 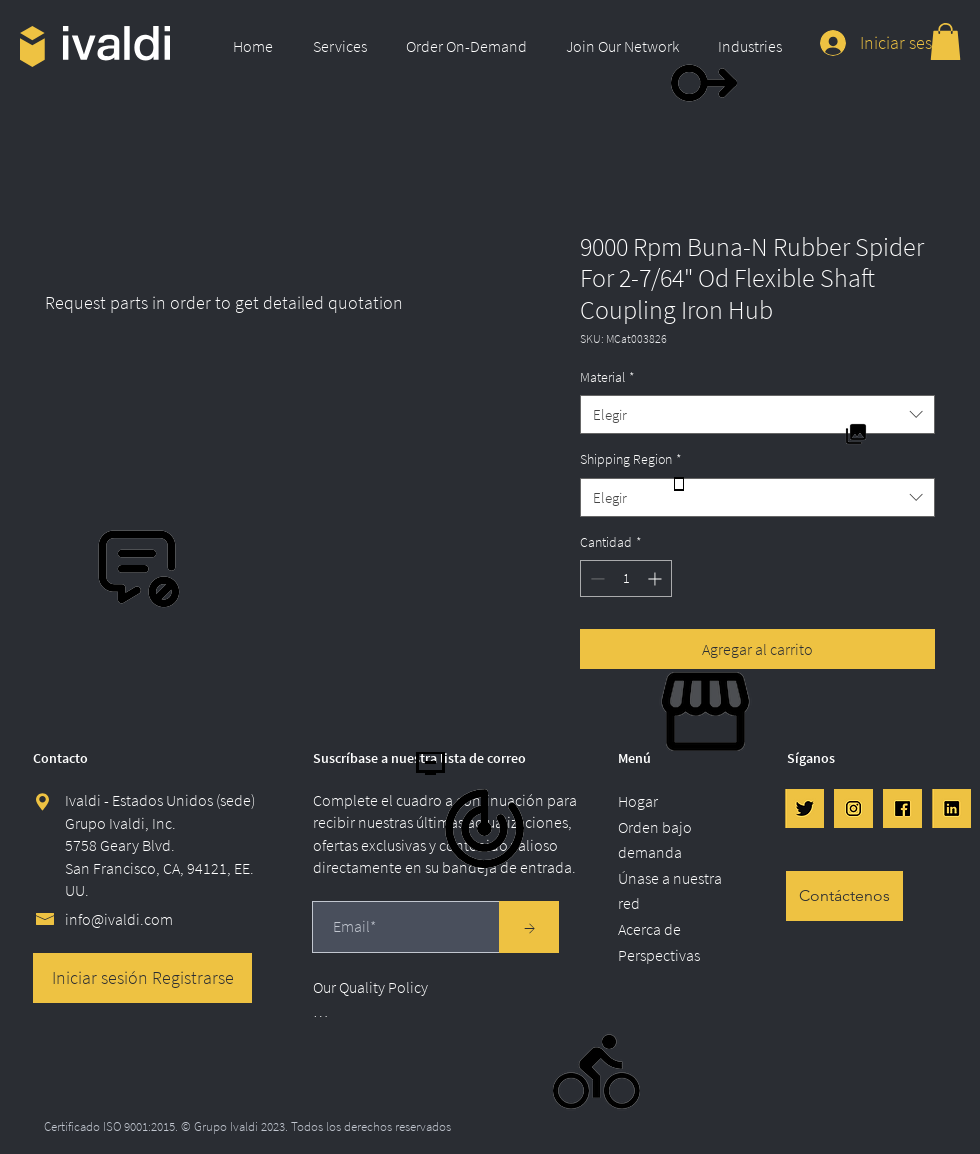 What do you see at coordinates (856, 434) in the screenshot?
I see `view photo collections or albums` at bounding box center [856, 434].